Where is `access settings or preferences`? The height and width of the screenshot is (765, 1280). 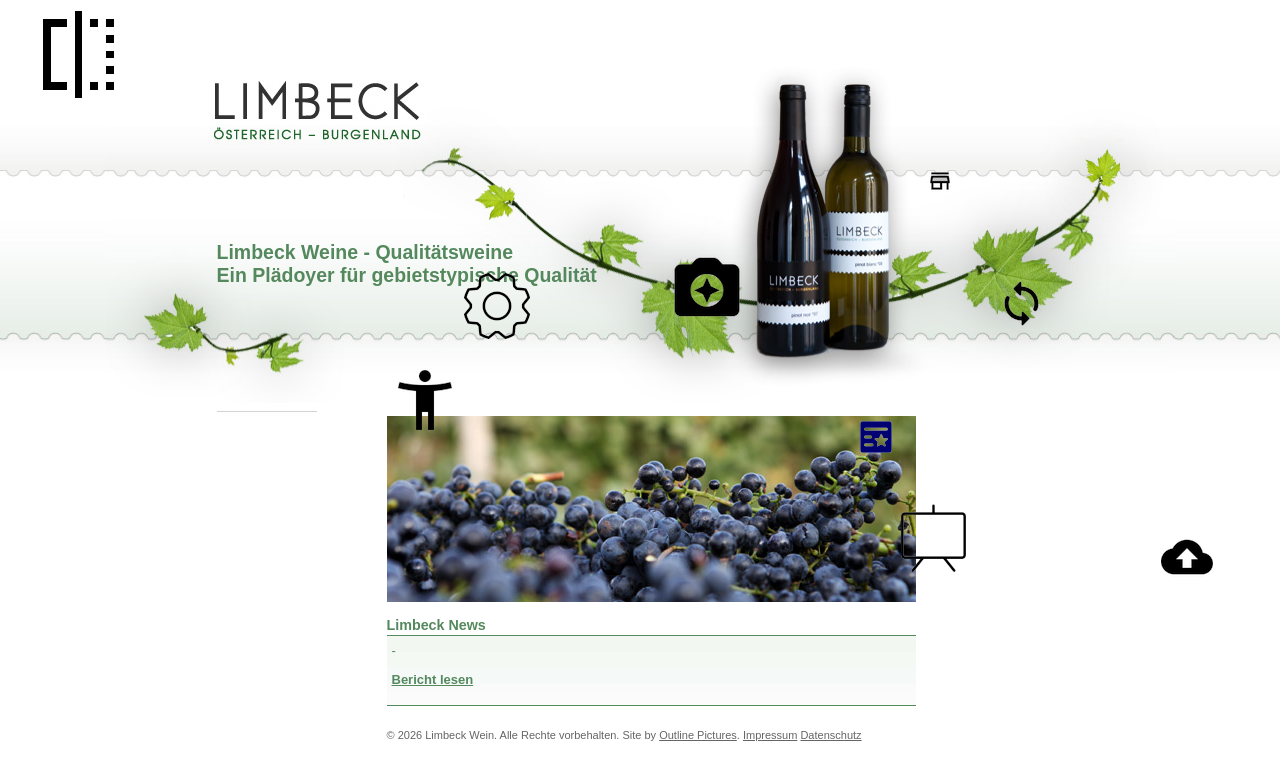
access settings or preferences is located at coordinates (497, 306).